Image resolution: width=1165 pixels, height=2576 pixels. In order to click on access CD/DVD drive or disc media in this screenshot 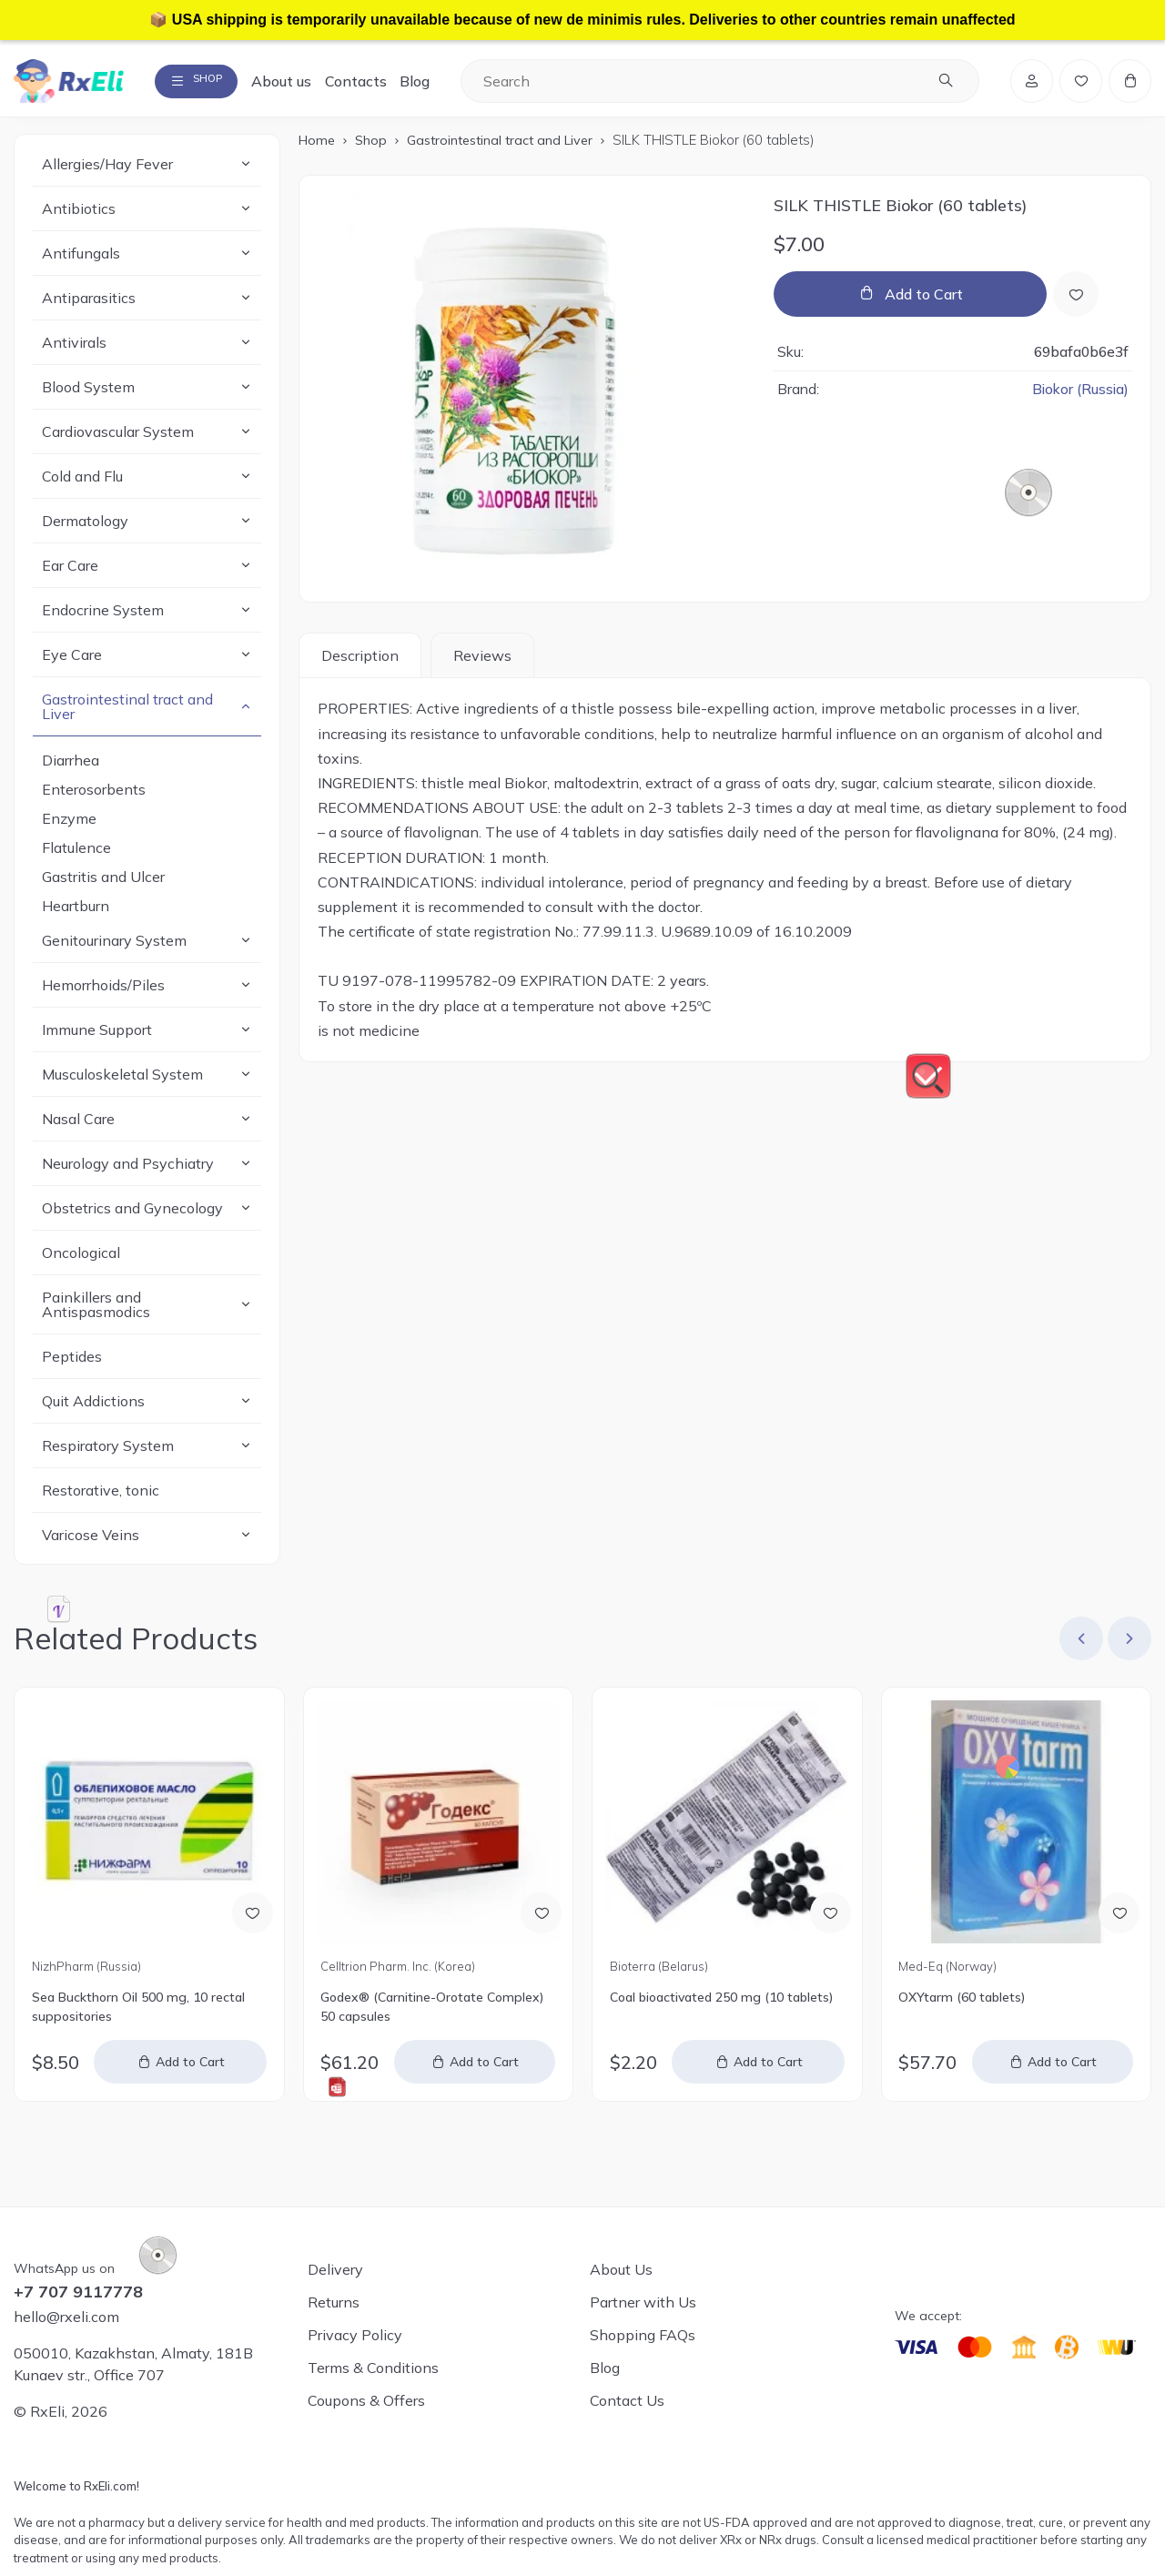, I will do `click(157, 2255)`.